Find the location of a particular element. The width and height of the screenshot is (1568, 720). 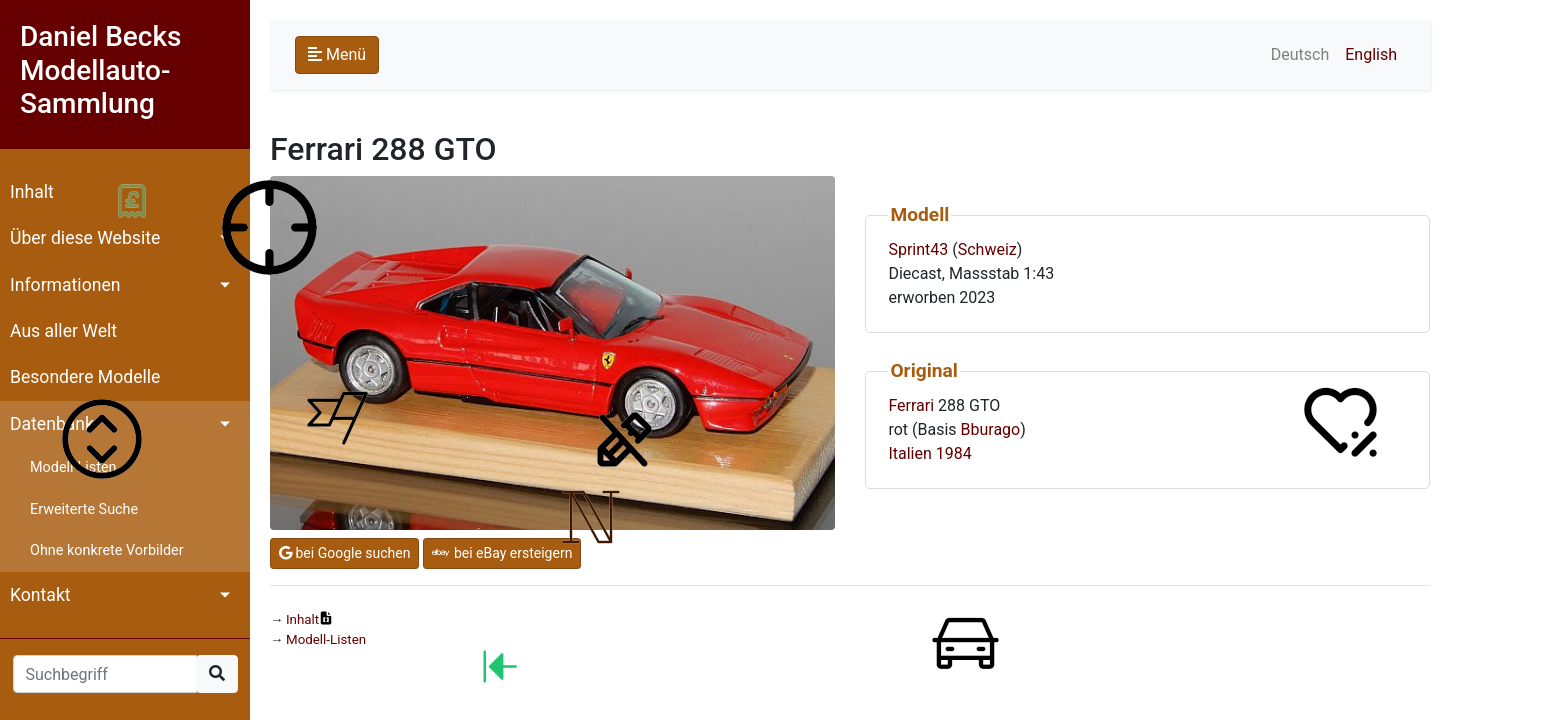

open Notion app is located at coordinates (591, 517).